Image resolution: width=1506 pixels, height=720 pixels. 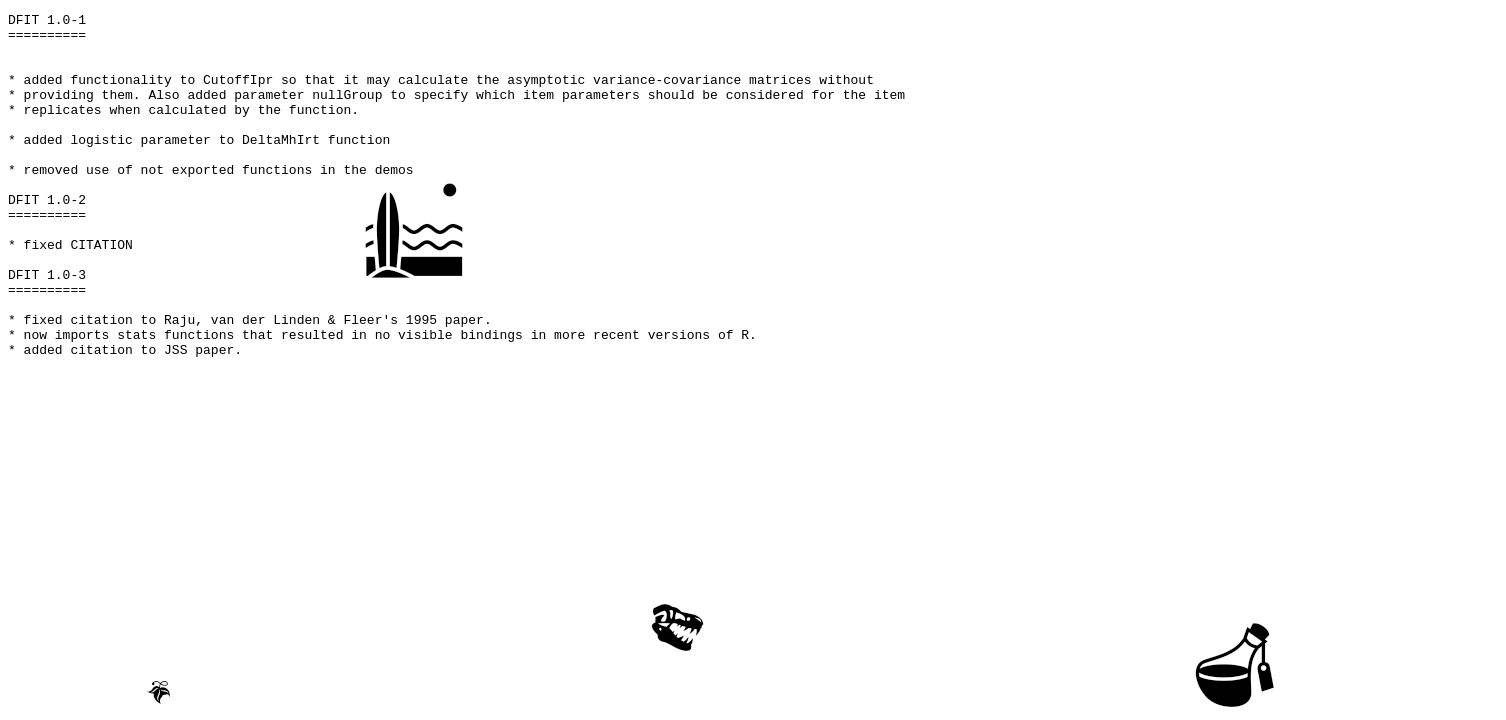 I want to click on represents plant or nature-related content, so click(x=158, y=692).